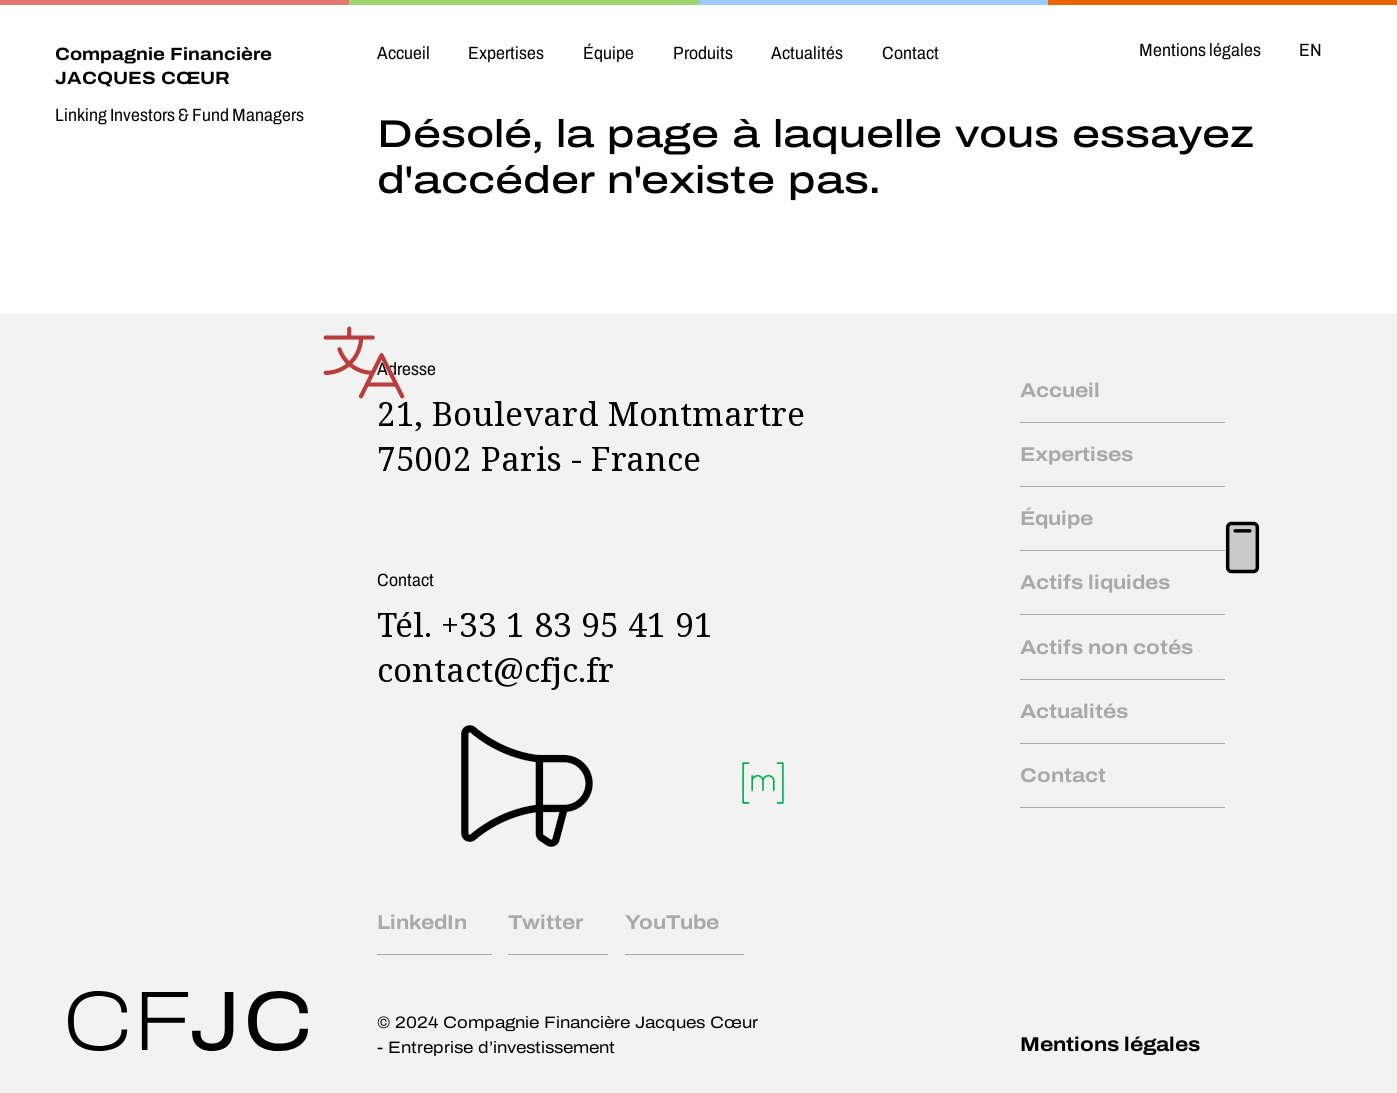 The width and height of the screenshot is (1397, 1093). Describe the element at coordinates (1242, 547) in the screenshot. I see `mobile device with speaker enabled` at that location.